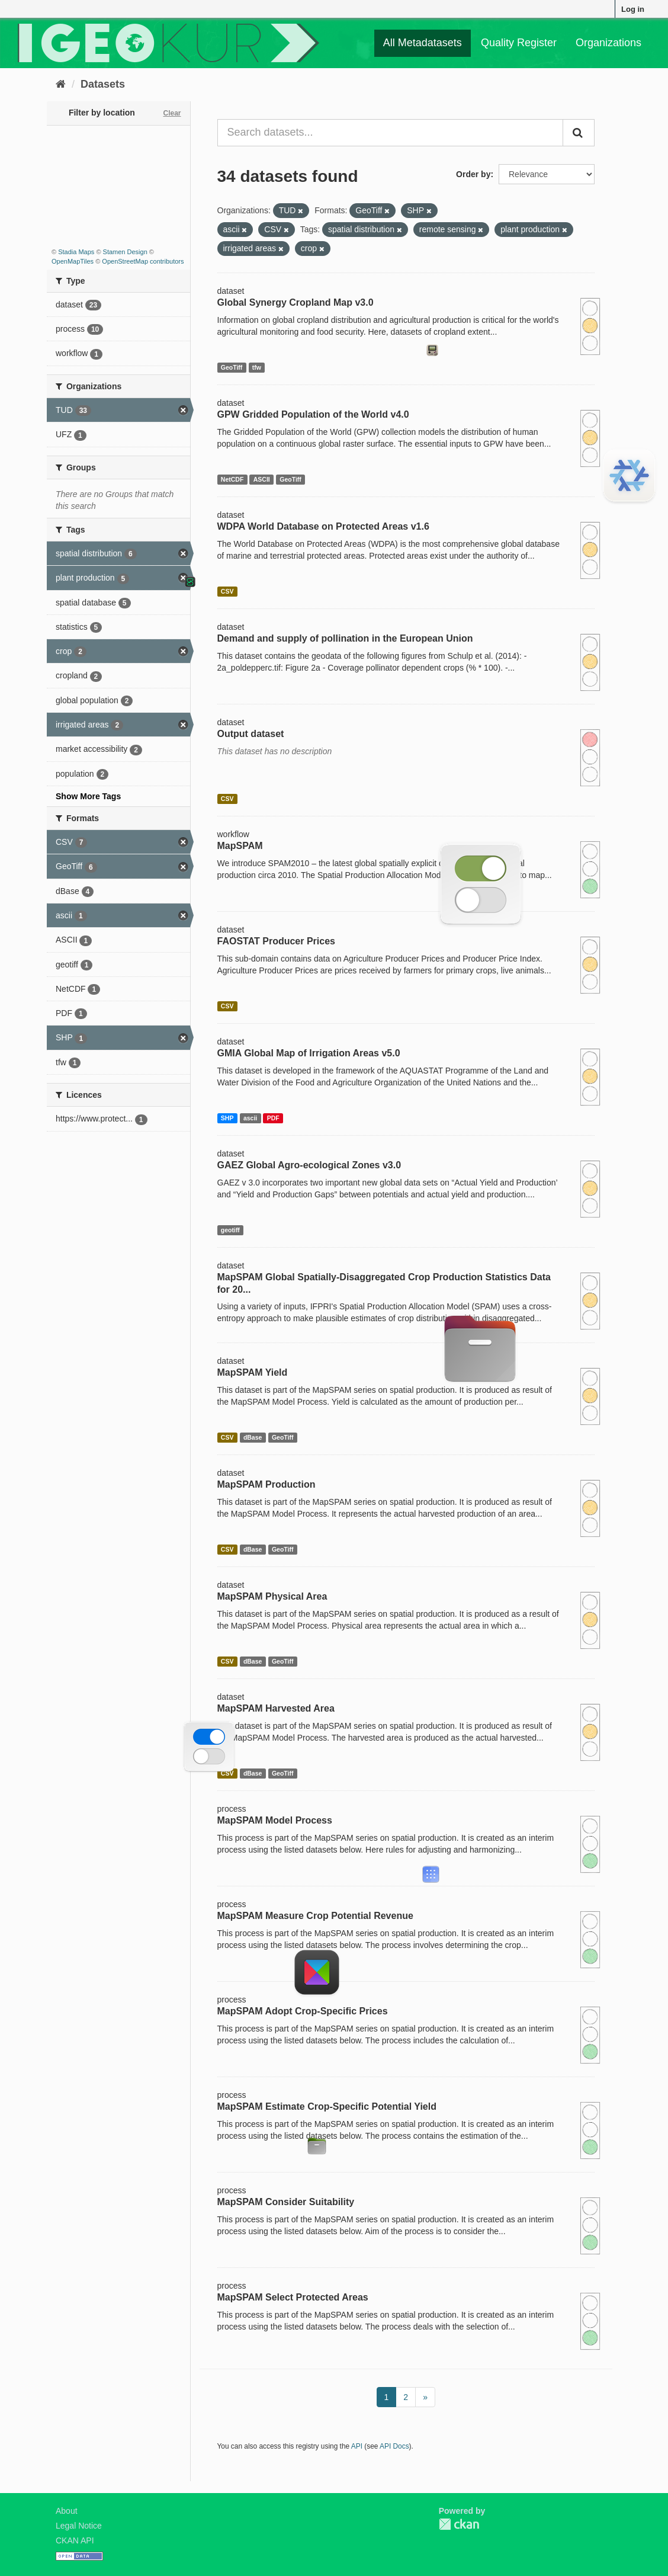 This screenshot has width=668, height=2576. Describe the element at coordinates (209, 1747) in the screenshot. I see `open system tweaks or settings customization` at that location.